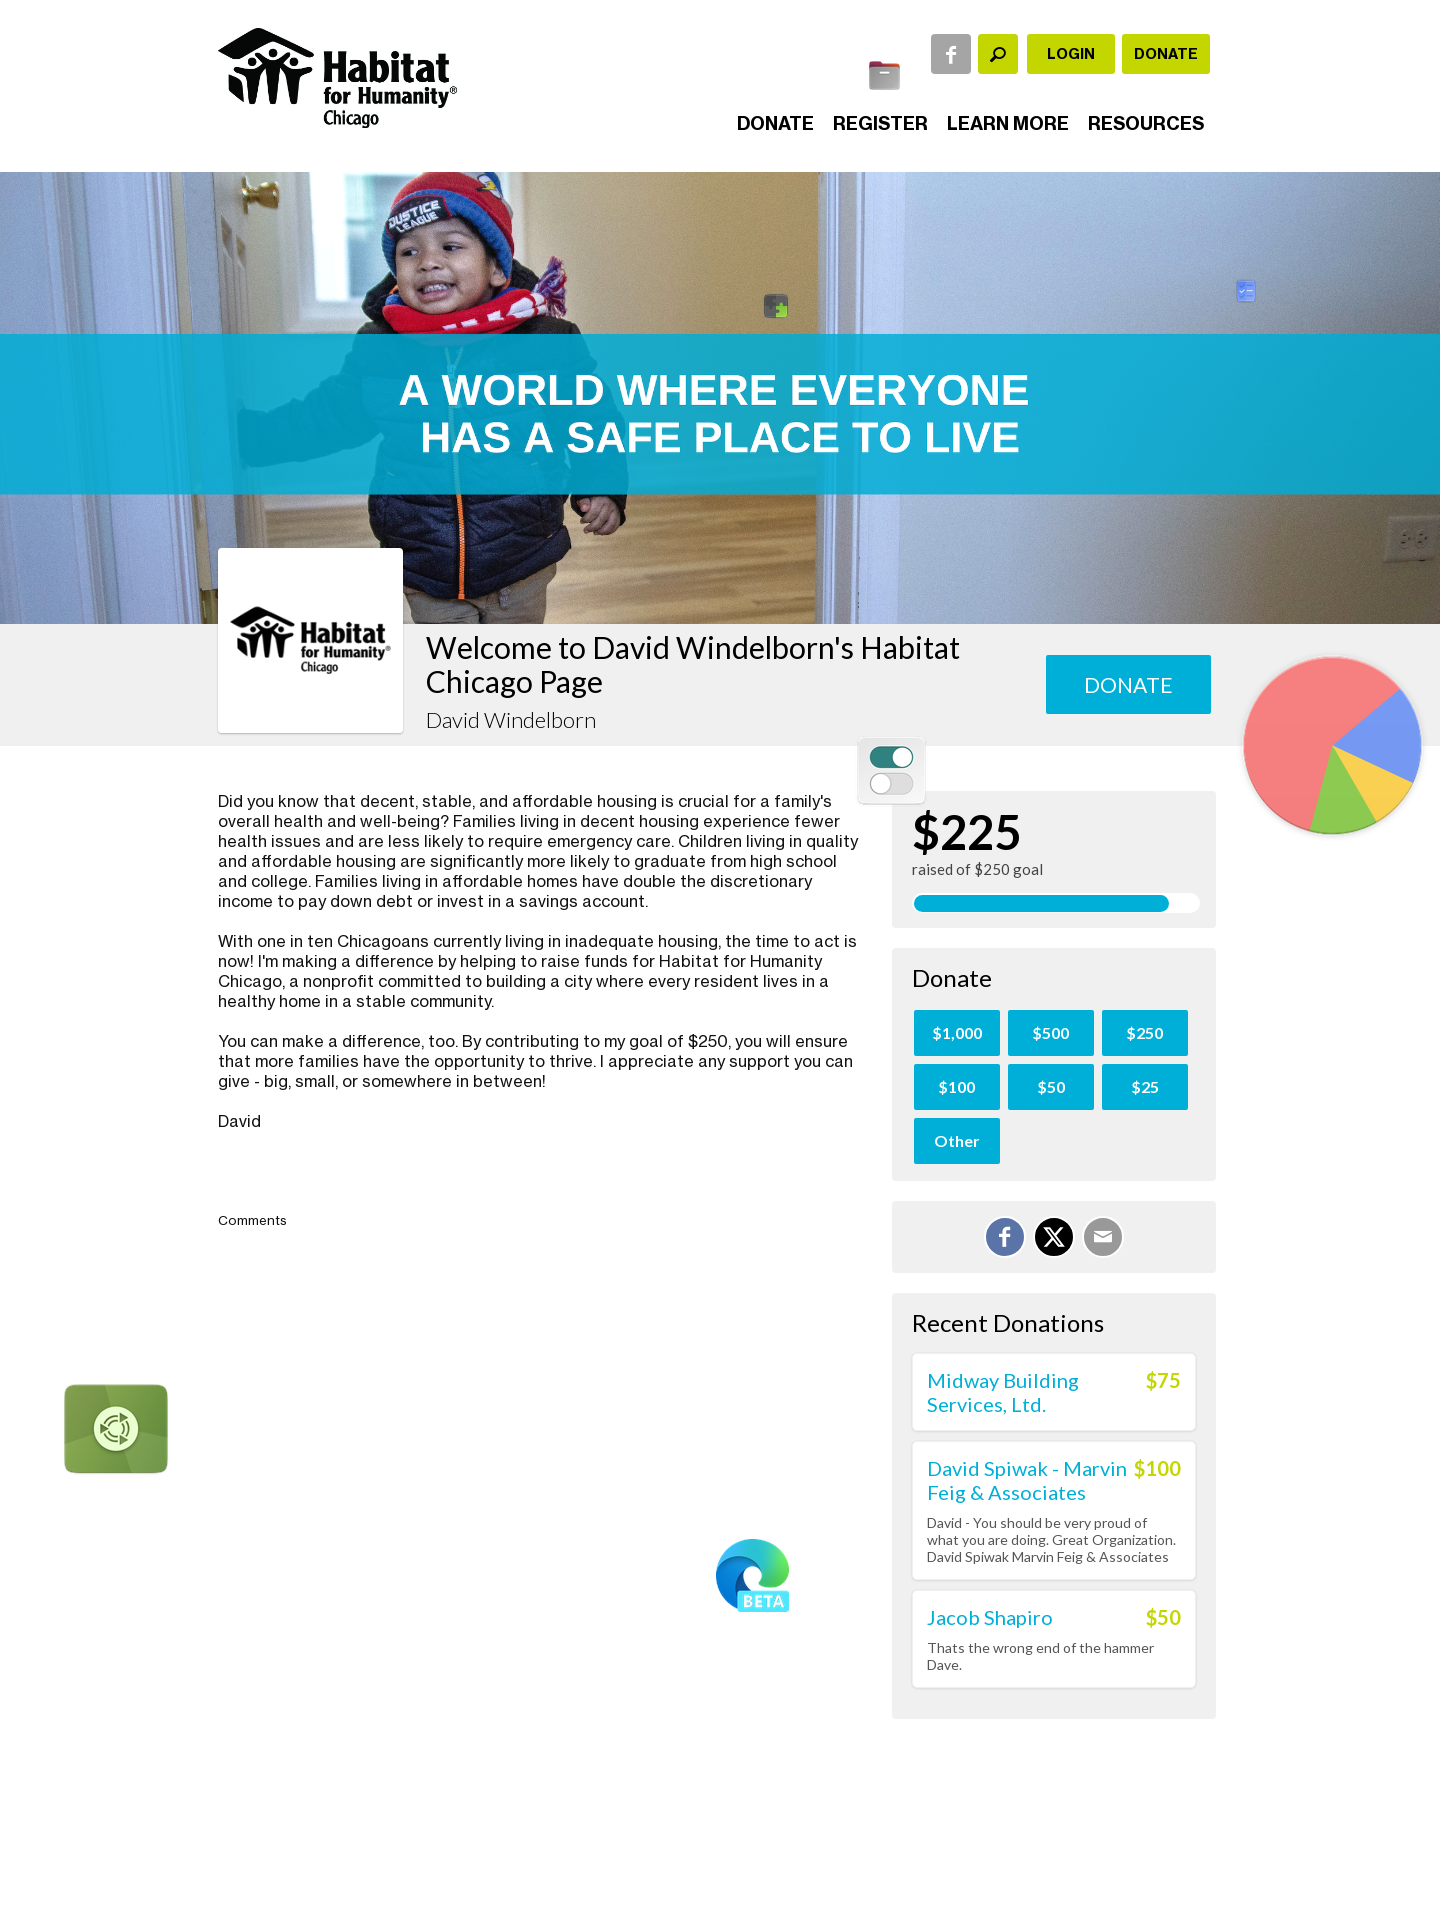 This screenshot has height=1910, width=1440. Describe the element at coordinates (116, 1425) in the screenshot. I see `access your desktop folder` at that location.